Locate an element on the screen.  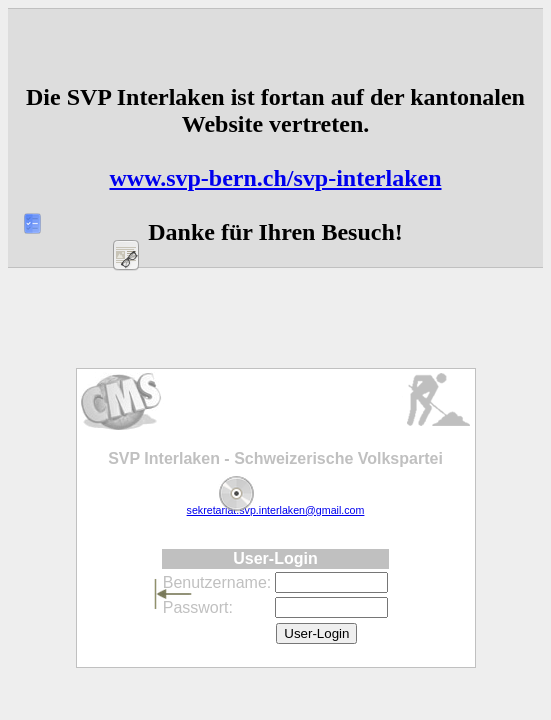
open your to-do list app is located at coordinates (32, 223).